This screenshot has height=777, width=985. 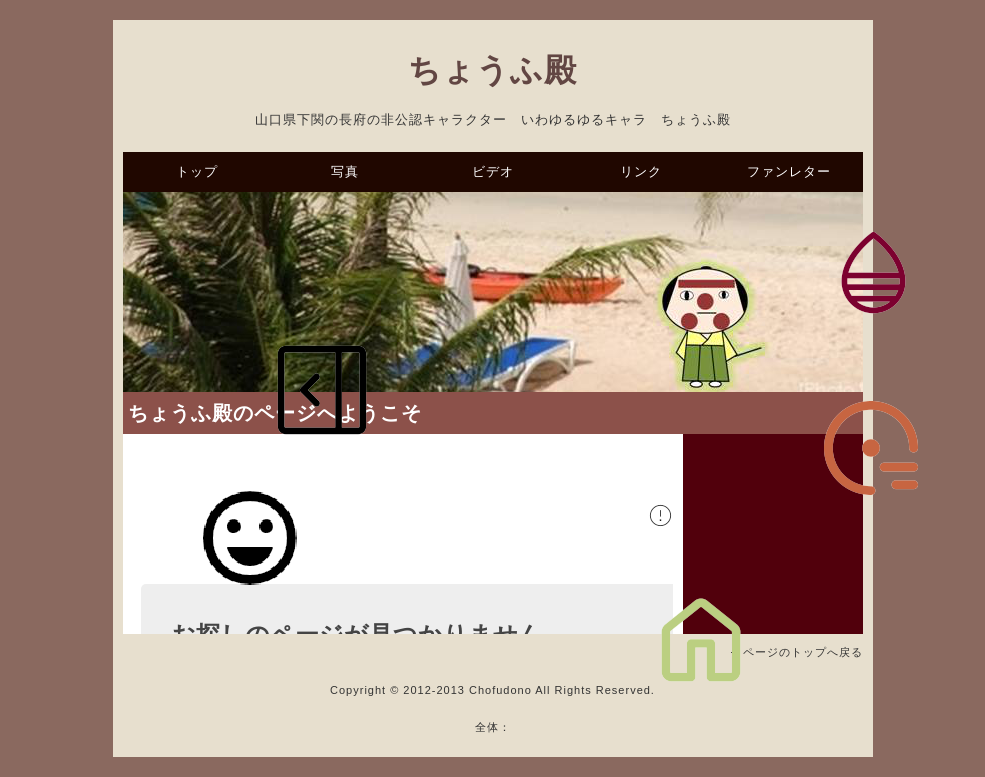 What do you see at coordinates (701, 642) in the screenshot?
I see `navigate to home screen` at bounding box center [701, 642].